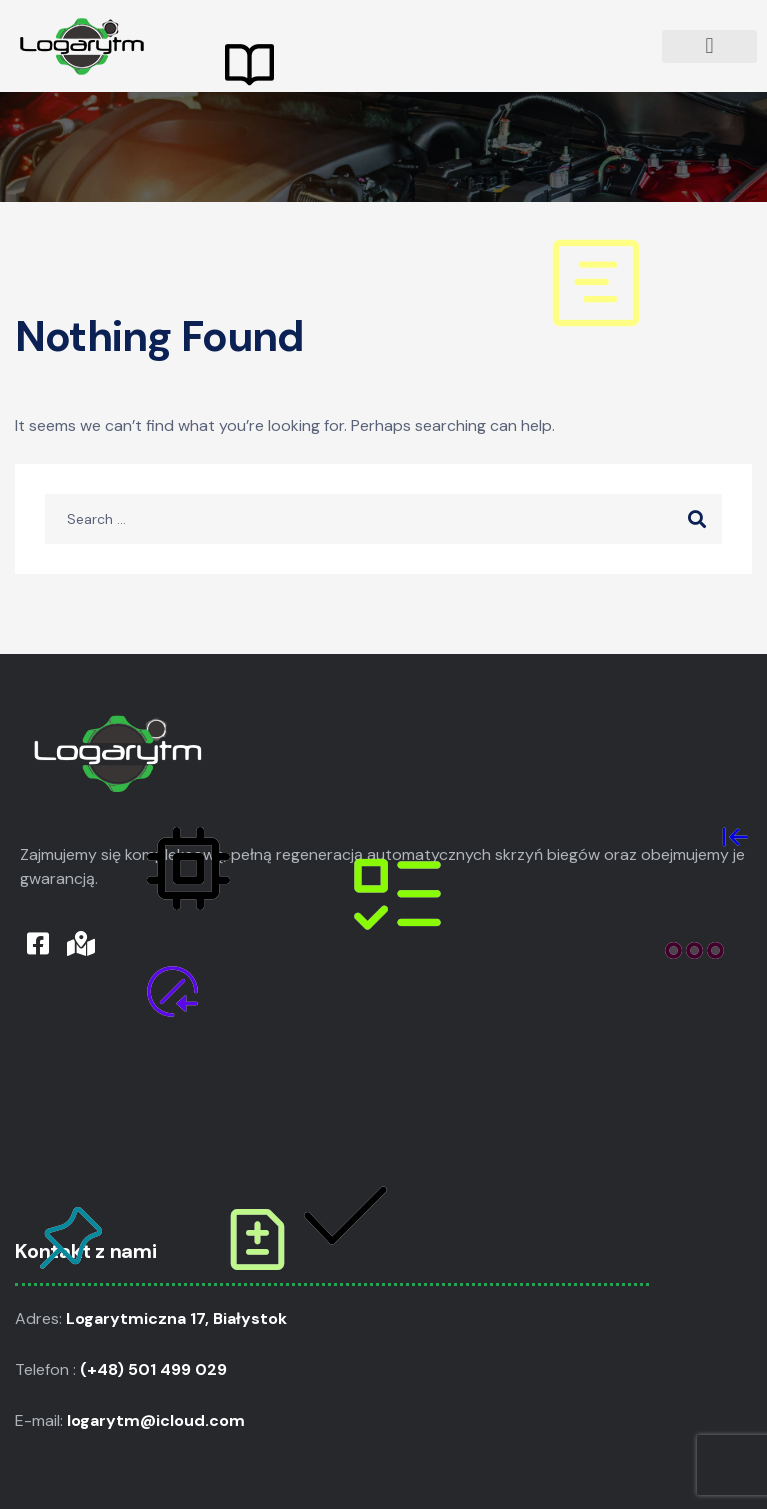 The width and height of the screenshot is (767, 1509). What do you see at coordinates (596, 283) in the screenshot?
I see `view project roadmap or timeline` at bounding box center [596, 283].